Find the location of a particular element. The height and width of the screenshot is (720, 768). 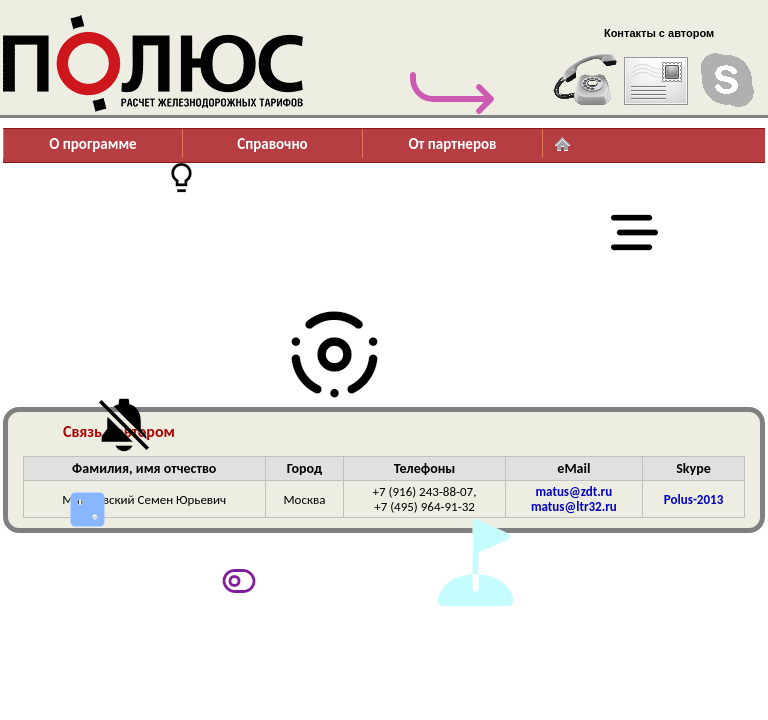

access science or chemistry features is located at coordinates (334, 354).